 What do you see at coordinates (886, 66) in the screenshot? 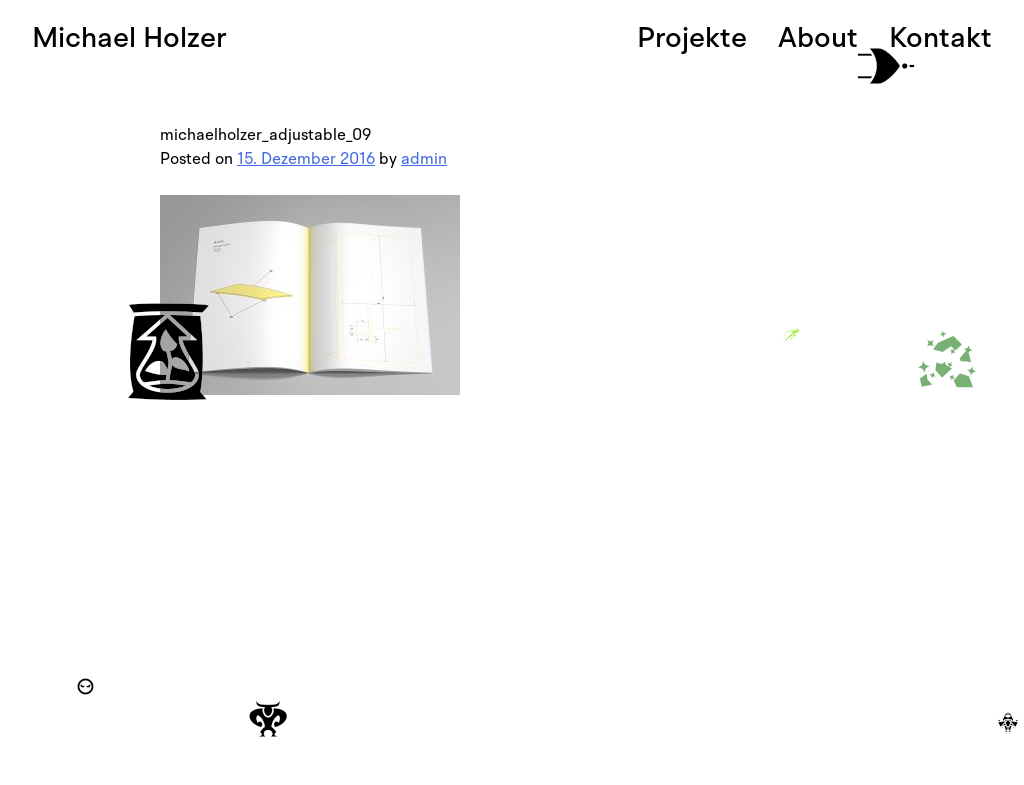
I see `represents a NOR logic gate in circuit design` at bounding box center [886, 66].